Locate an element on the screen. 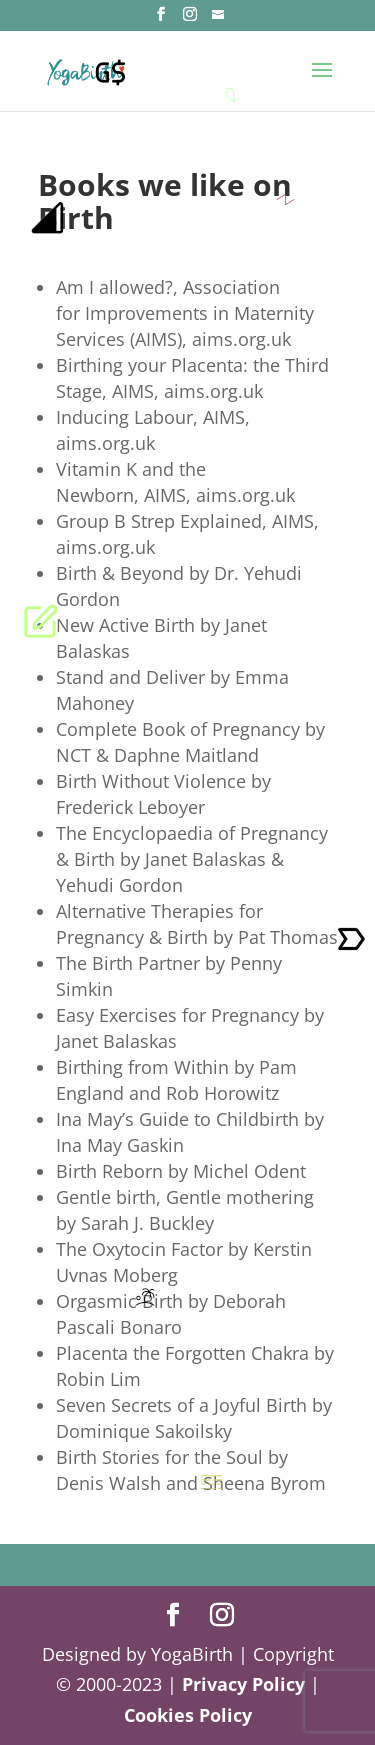 The image size is (375, 1745). redo or repeat last action is located at coordinates (231, 95).